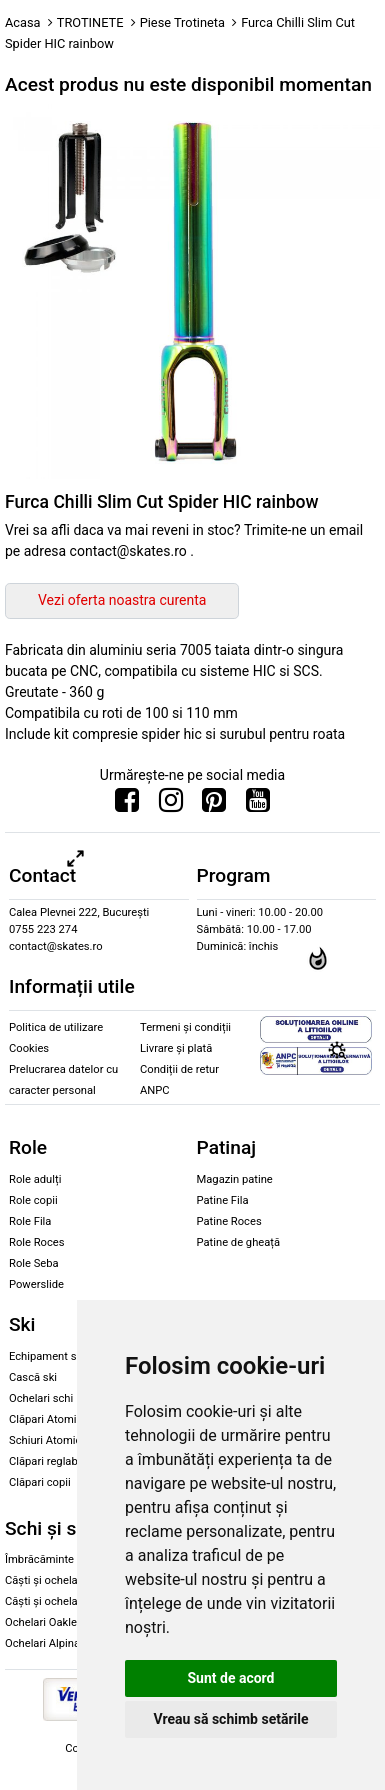  Describe the element at coordinates (337, 1050) in the screenshot. I see `search for virus or malware threats` at that location.